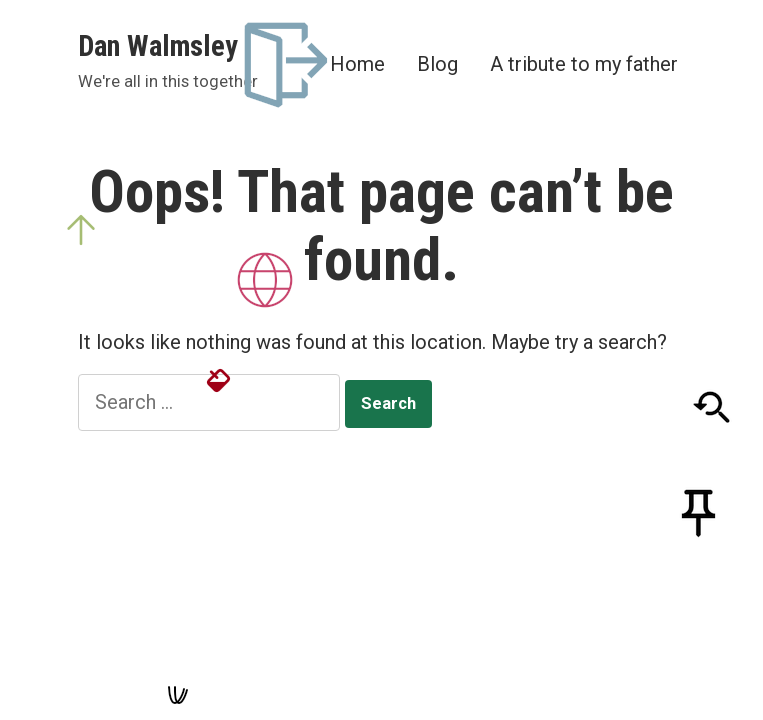 This screenshot has height=720, width=763. I want to click on switch to global or worldwide view, so click(265, 280).